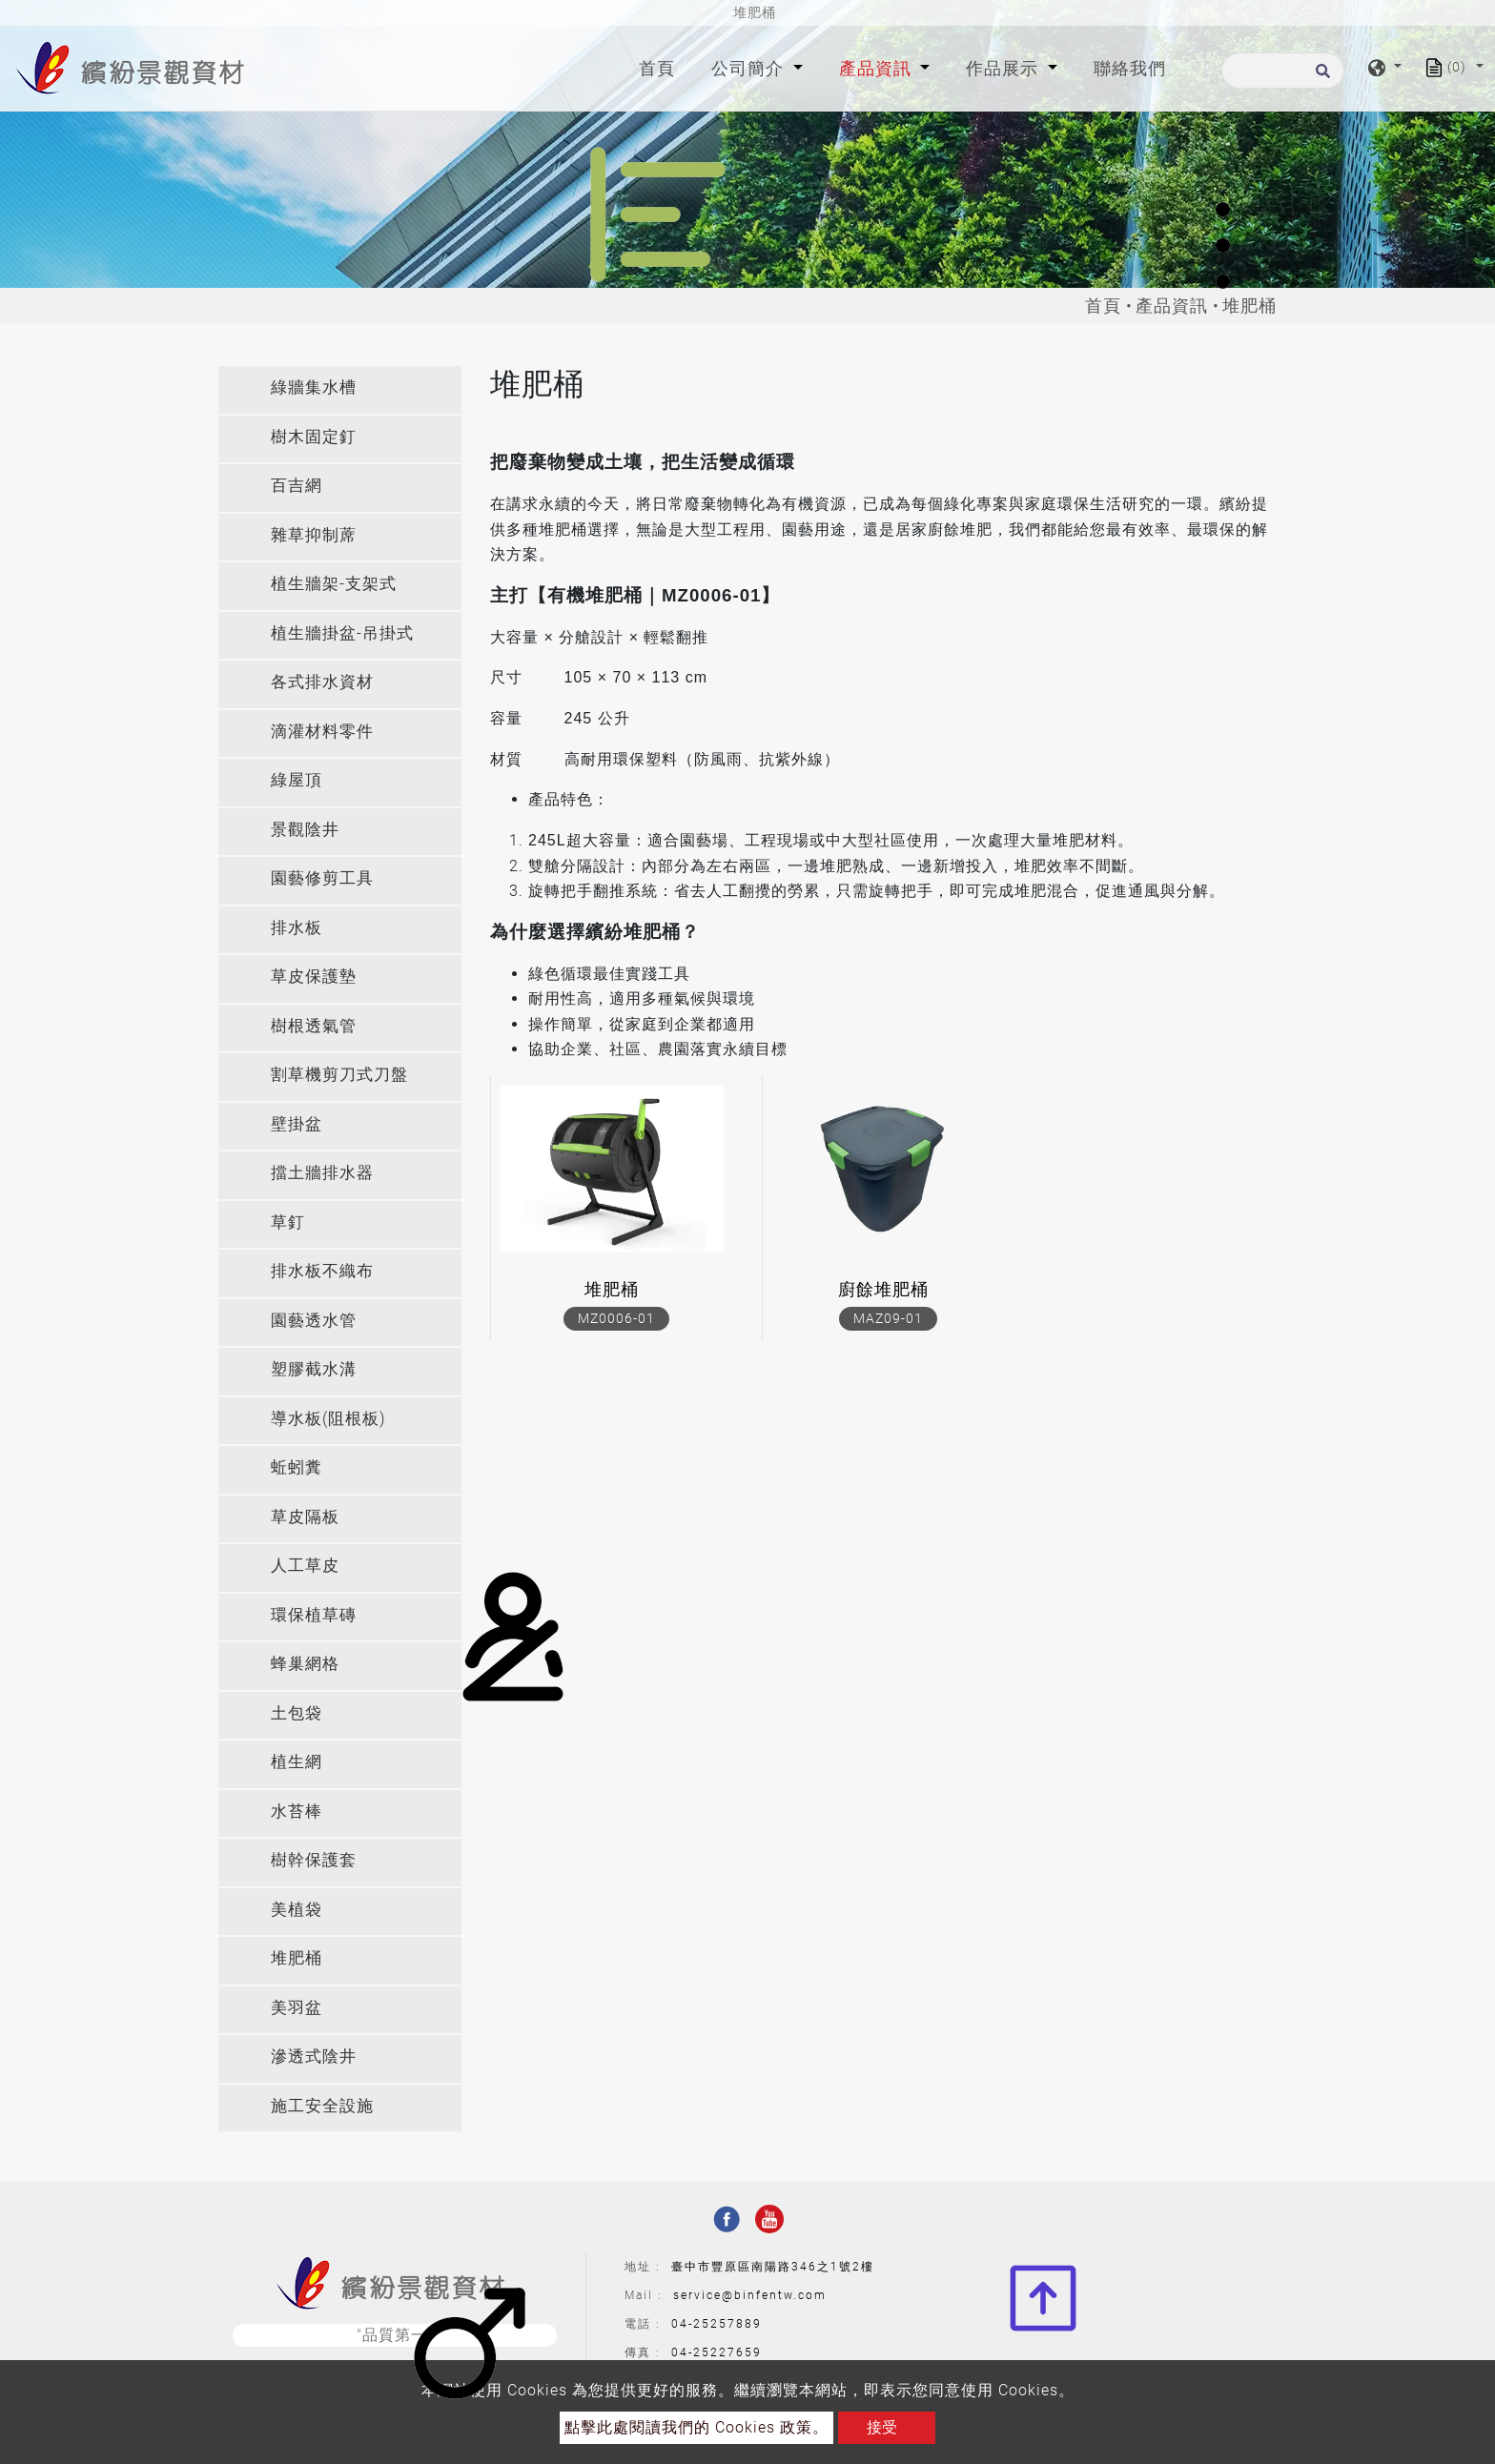  What do you see at coordinates (658, 214) in the screenshot?
I see `align text to the left` at bounding box center [658, 214].